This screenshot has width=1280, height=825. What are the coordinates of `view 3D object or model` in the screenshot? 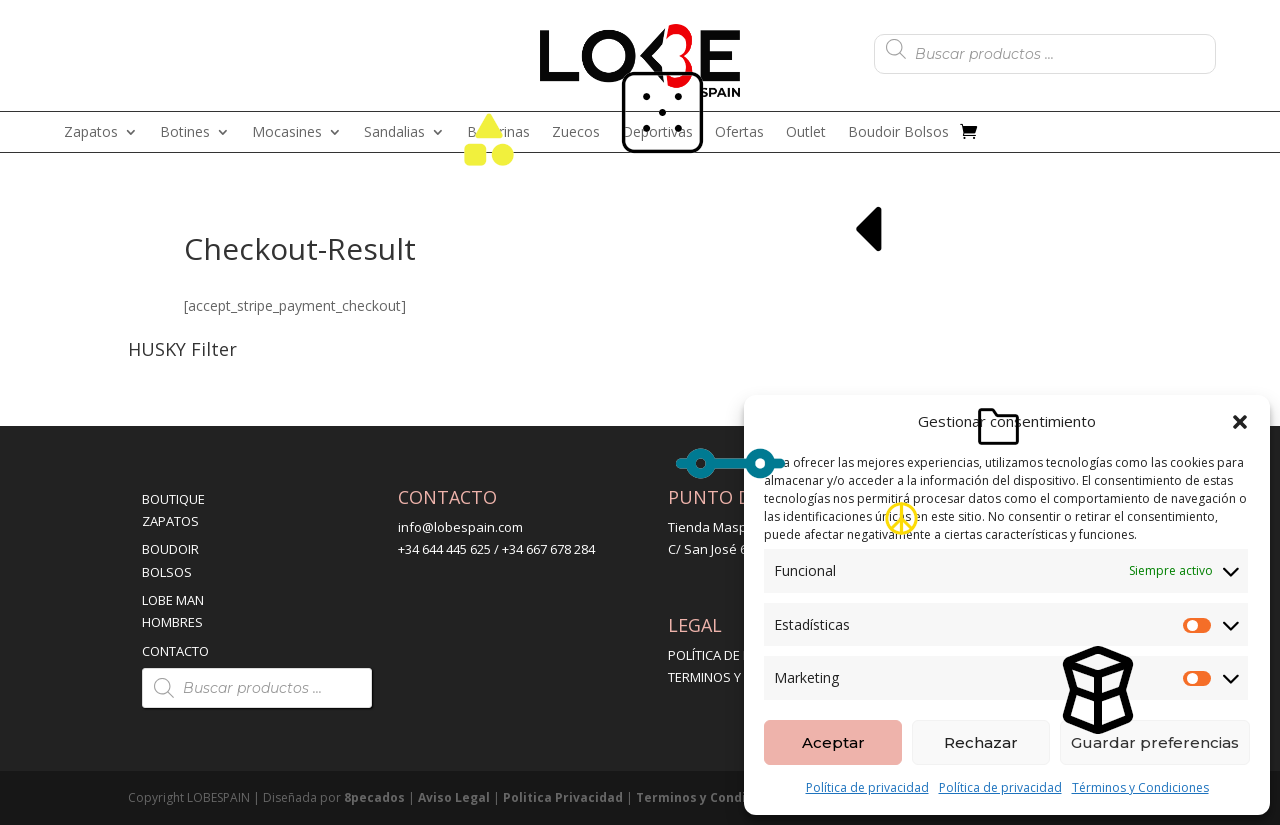 It's located at (1098, 690).